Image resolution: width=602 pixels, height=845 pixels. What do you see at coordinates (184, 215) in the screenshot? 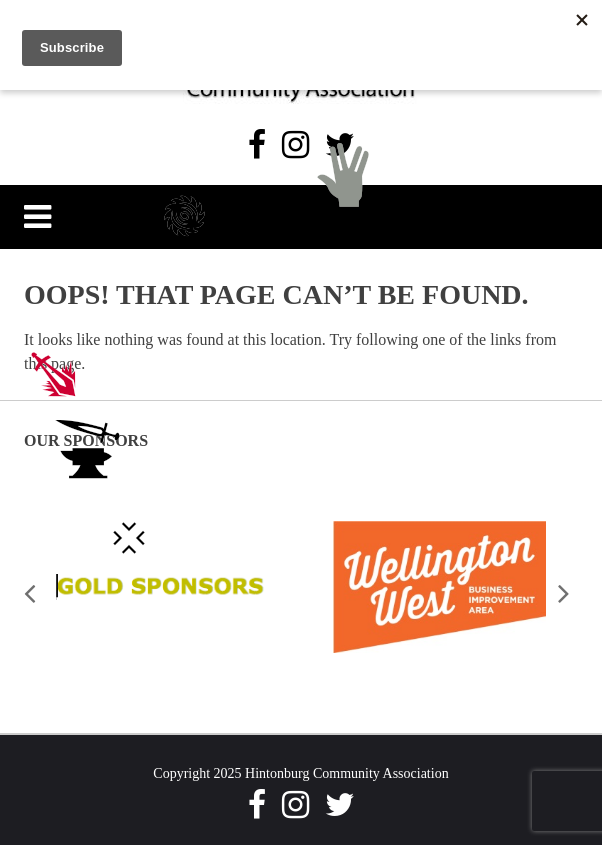
I see `indicates a sawblade or cutting tool in a game interface` at bounding box center [184, 215].